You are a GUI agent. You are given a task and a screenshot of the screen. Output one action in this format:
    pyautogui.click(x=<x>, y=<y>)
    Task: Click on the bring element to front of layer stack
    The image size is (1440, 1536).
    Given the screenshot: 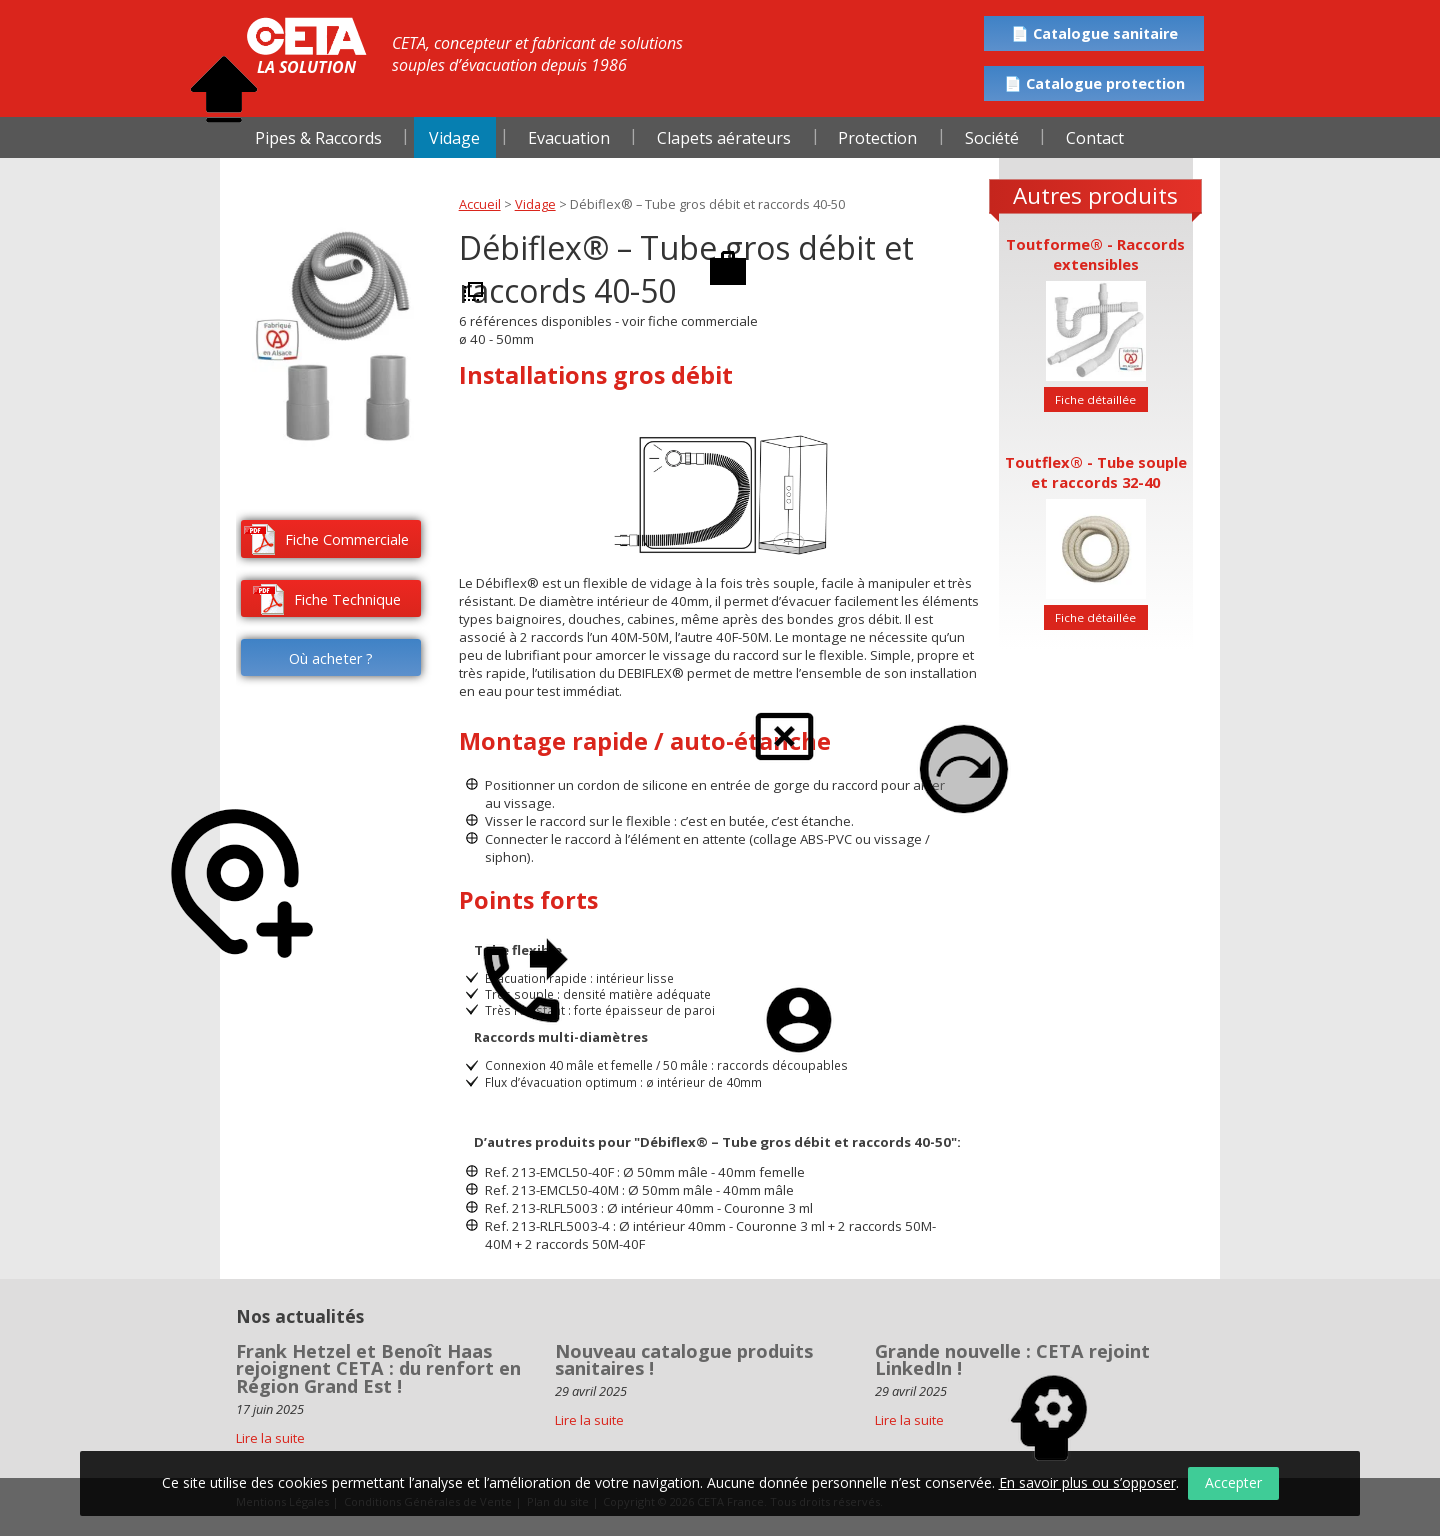 What is the action you would take?
    pyautogui.click(x=473, y=291)
    